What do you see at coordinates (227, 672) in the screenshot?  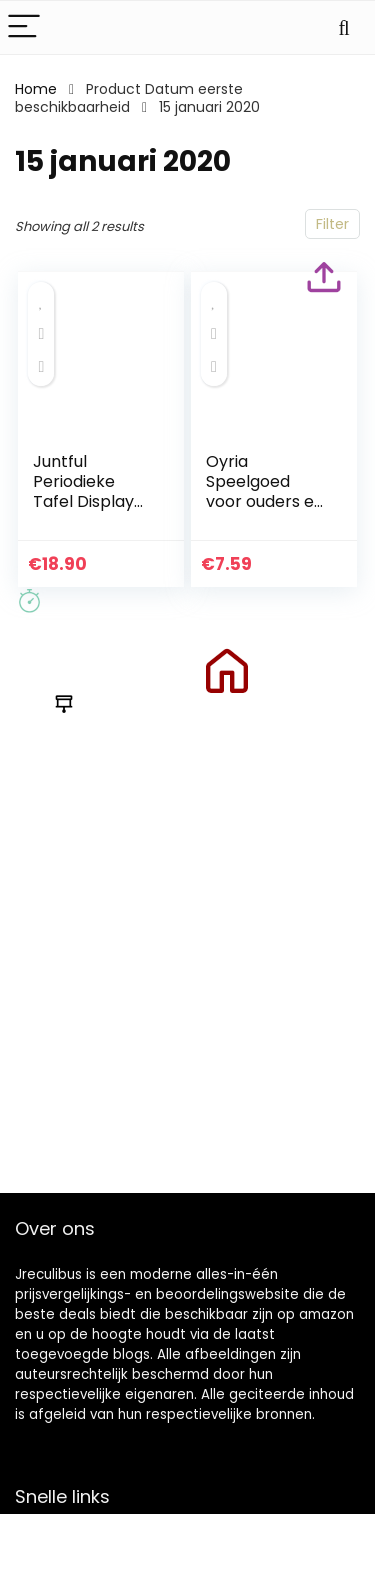 I see `navigate to home screen` at bounding box center [227, 672].